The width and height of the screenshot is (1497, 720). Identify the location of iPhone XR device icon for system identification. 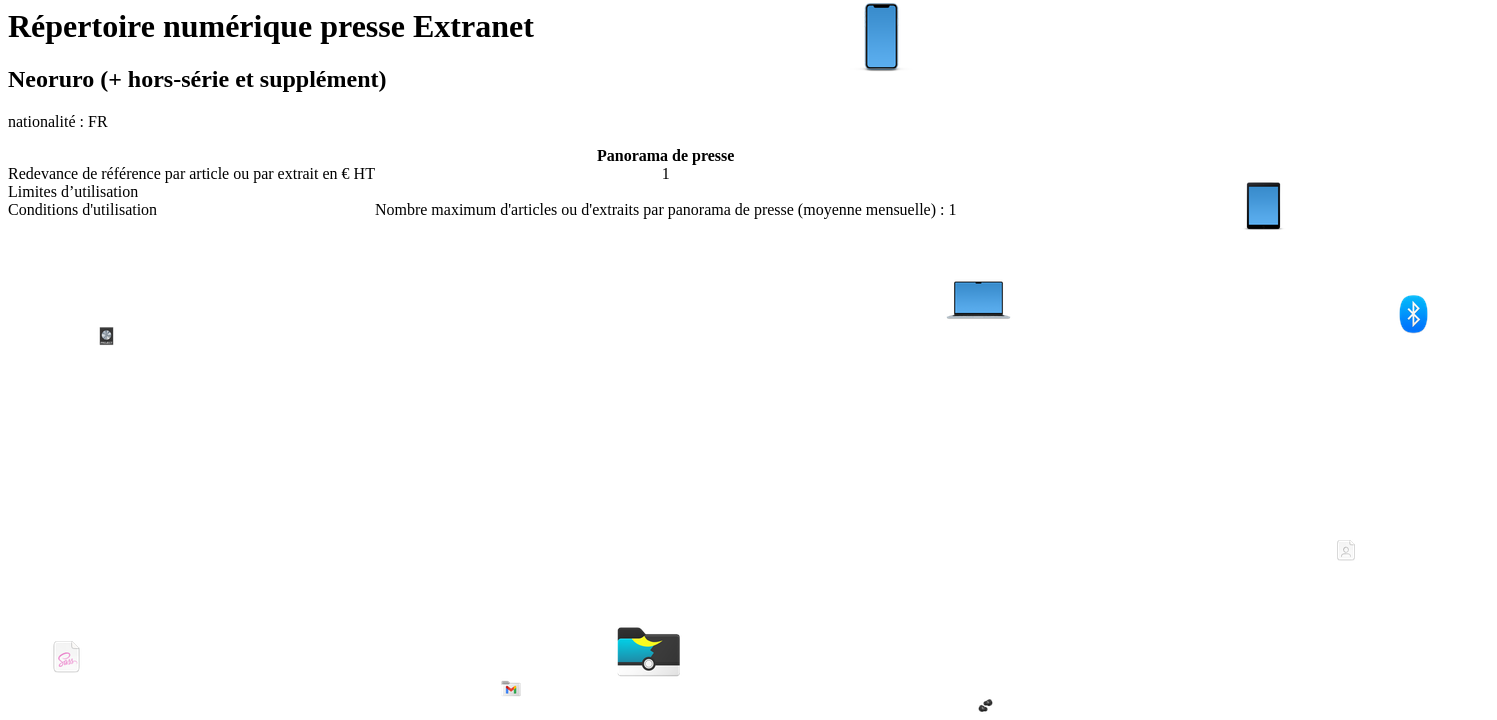
(881, 37).